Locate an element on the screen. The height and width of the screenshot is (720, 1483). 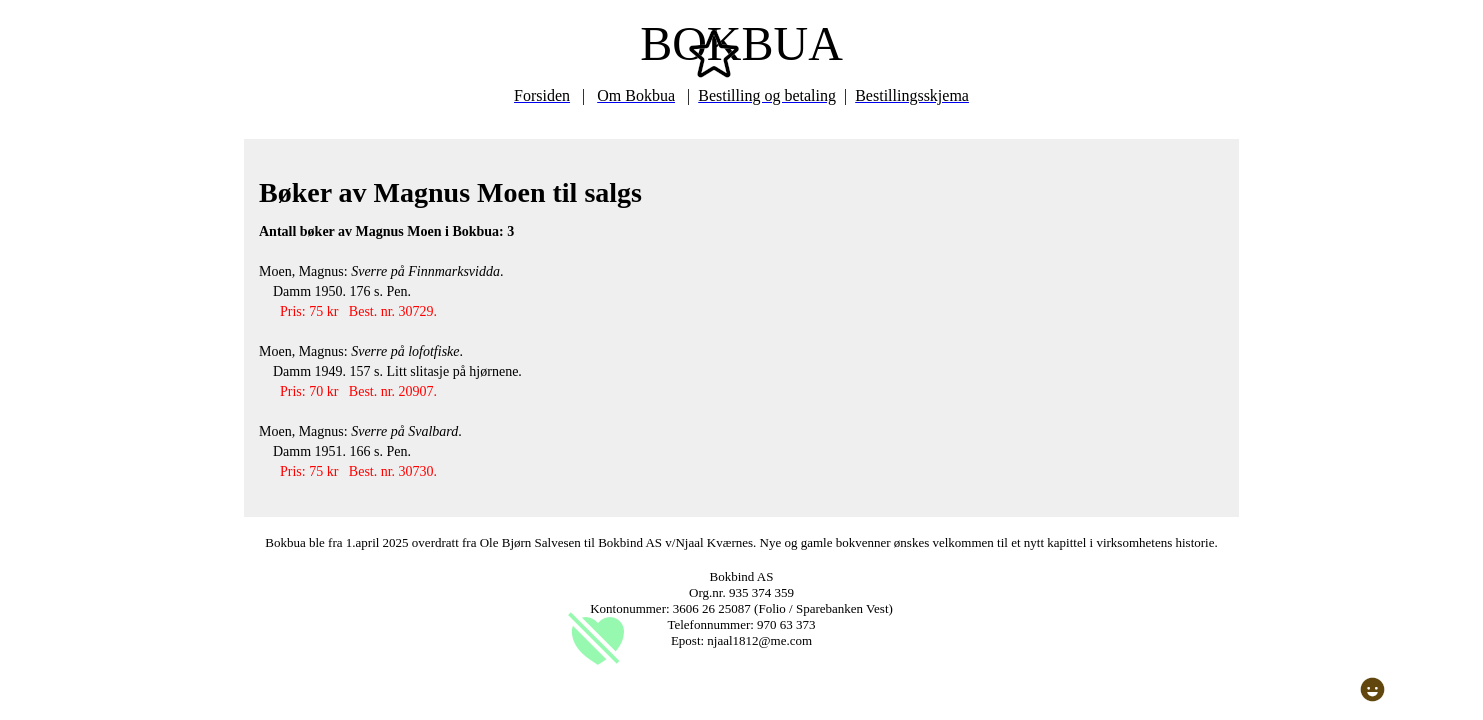
add item to favorites is located at coordinates (714, 54).